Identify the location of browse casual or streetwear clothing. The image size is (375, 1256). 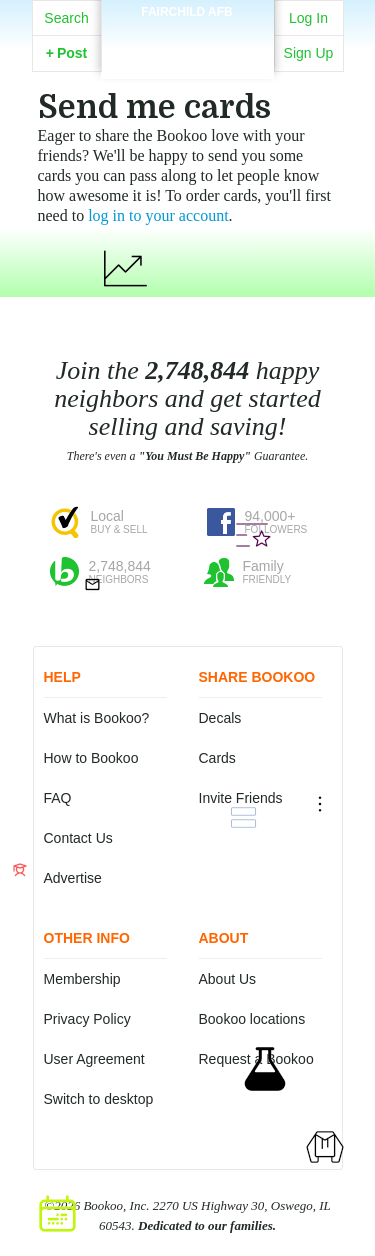
(325, 1147).